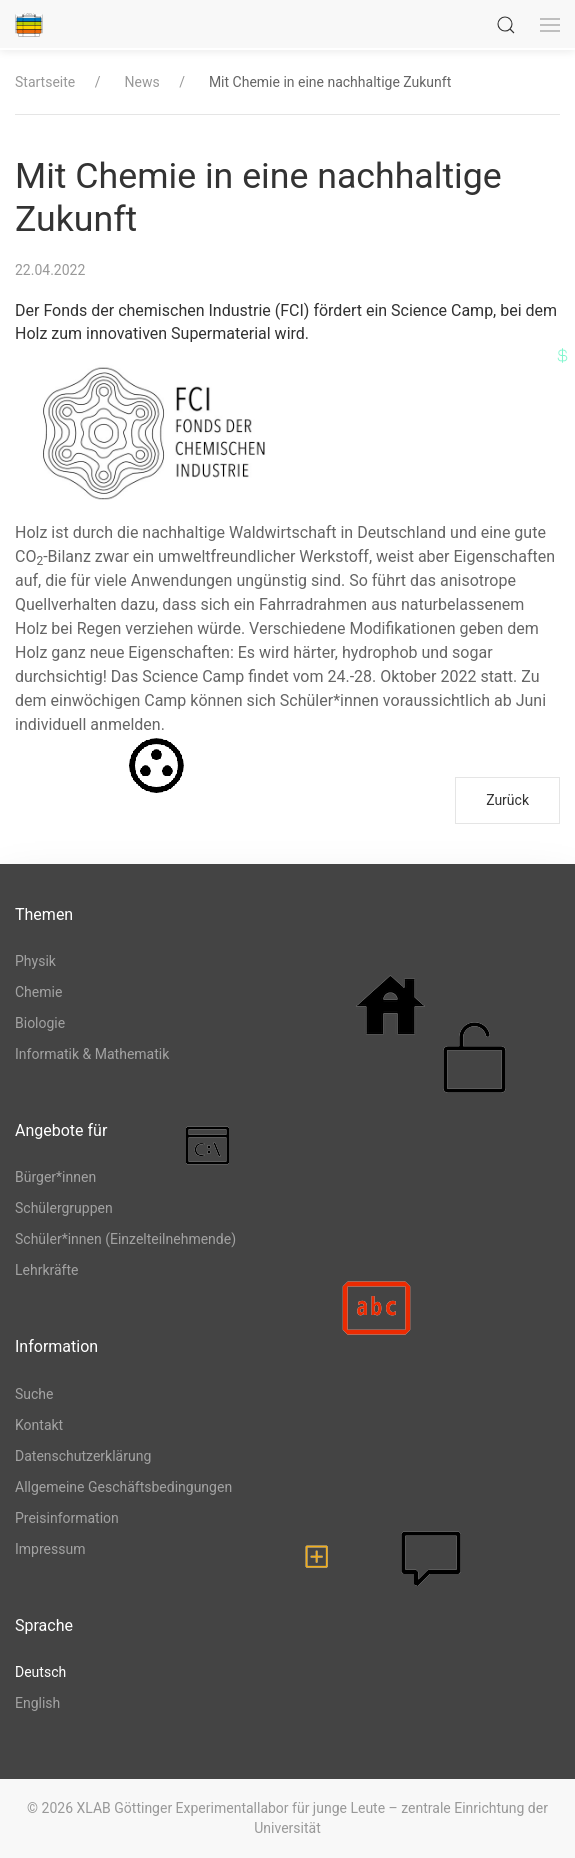  I want to click on open command prompt terminal, so click(207, 1145).